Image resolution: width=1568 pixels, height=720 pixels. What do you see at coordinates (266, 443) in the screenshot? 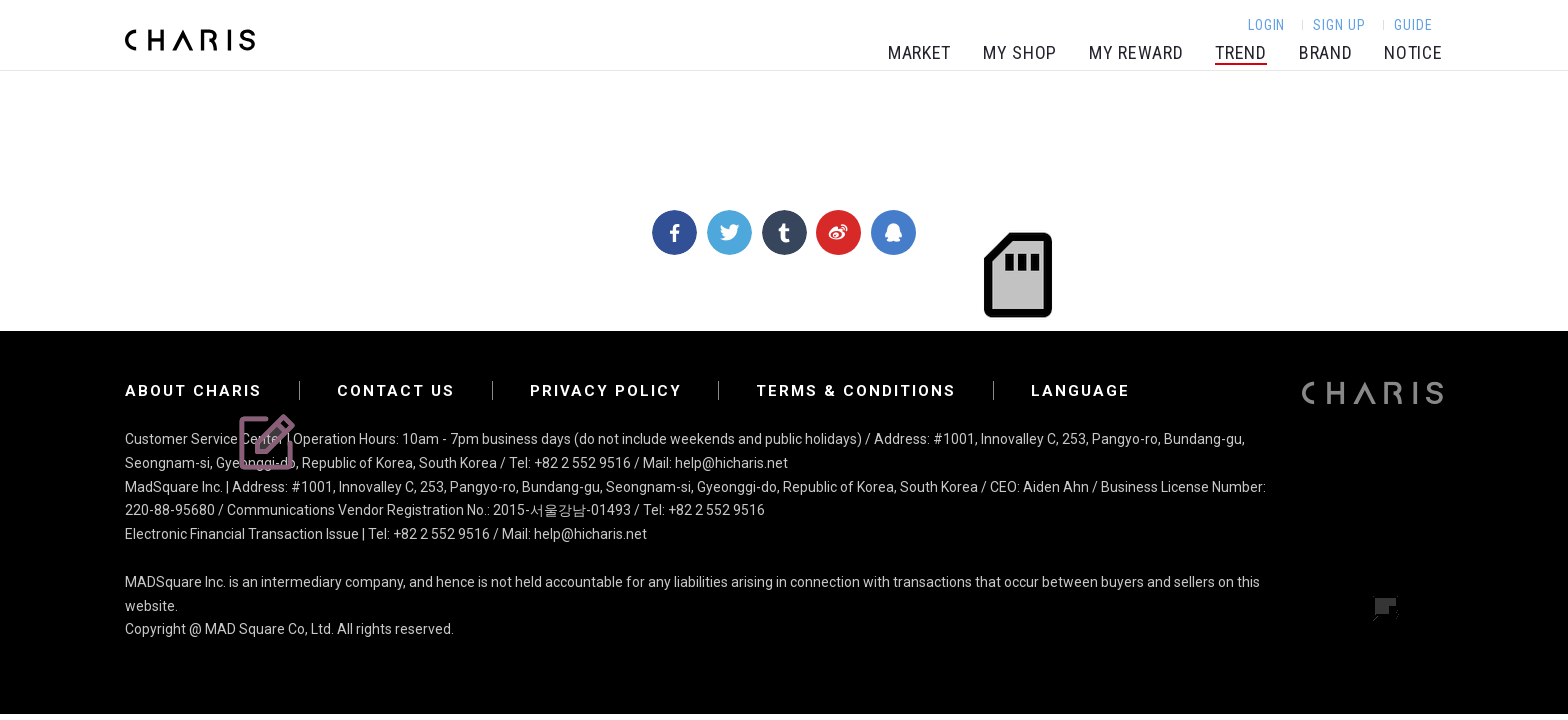
I see `compose a new note` at bounding box center [266, 443].